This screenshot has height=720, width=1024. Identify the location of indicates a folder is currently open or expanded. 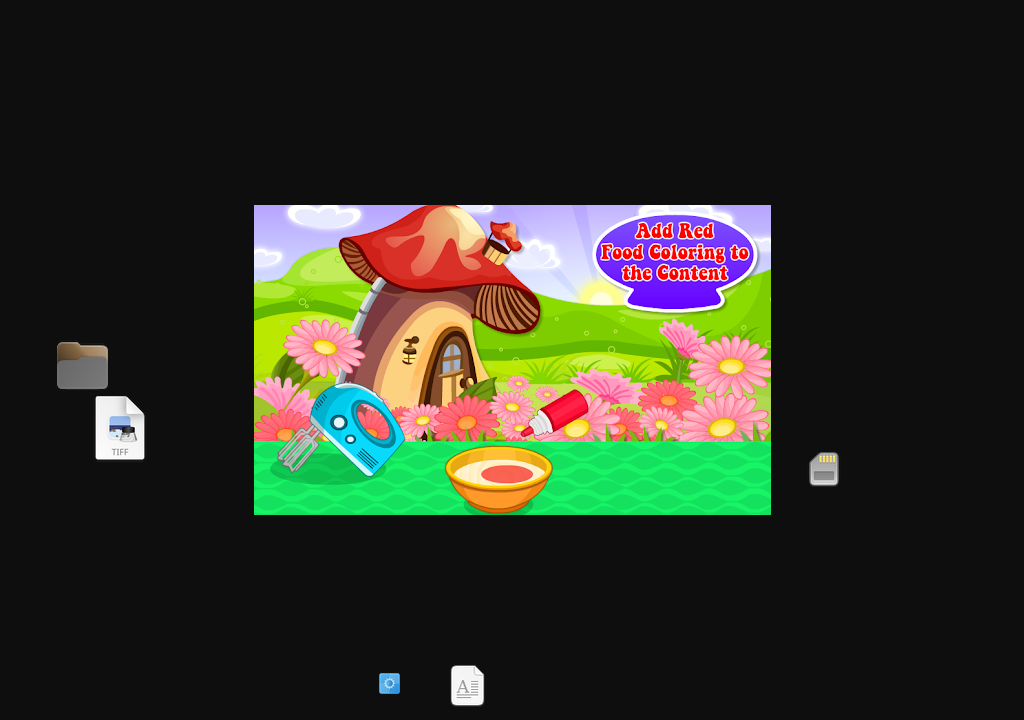
(82, 365).